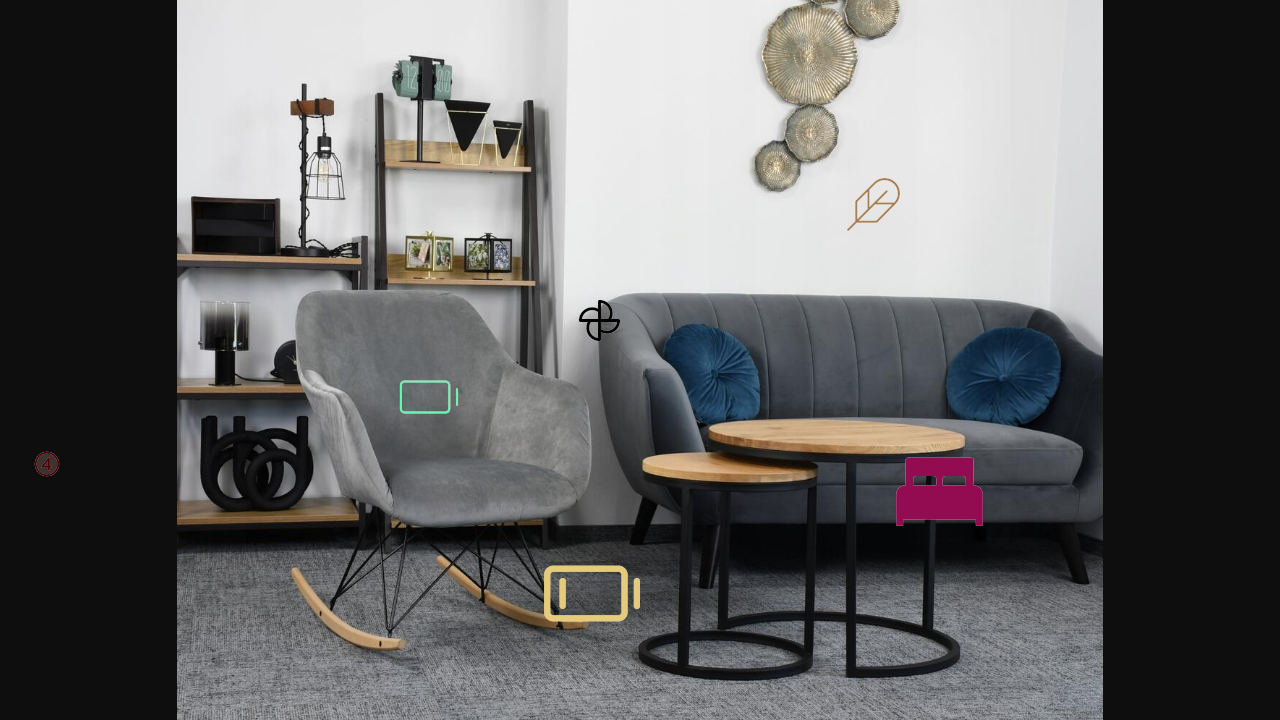 The width and height of the screenshot is (1280, 720). What do you see at coordinates (590, 593) in the screenshot?
I see `indicates low battery status` at bounding box center [590, 593].